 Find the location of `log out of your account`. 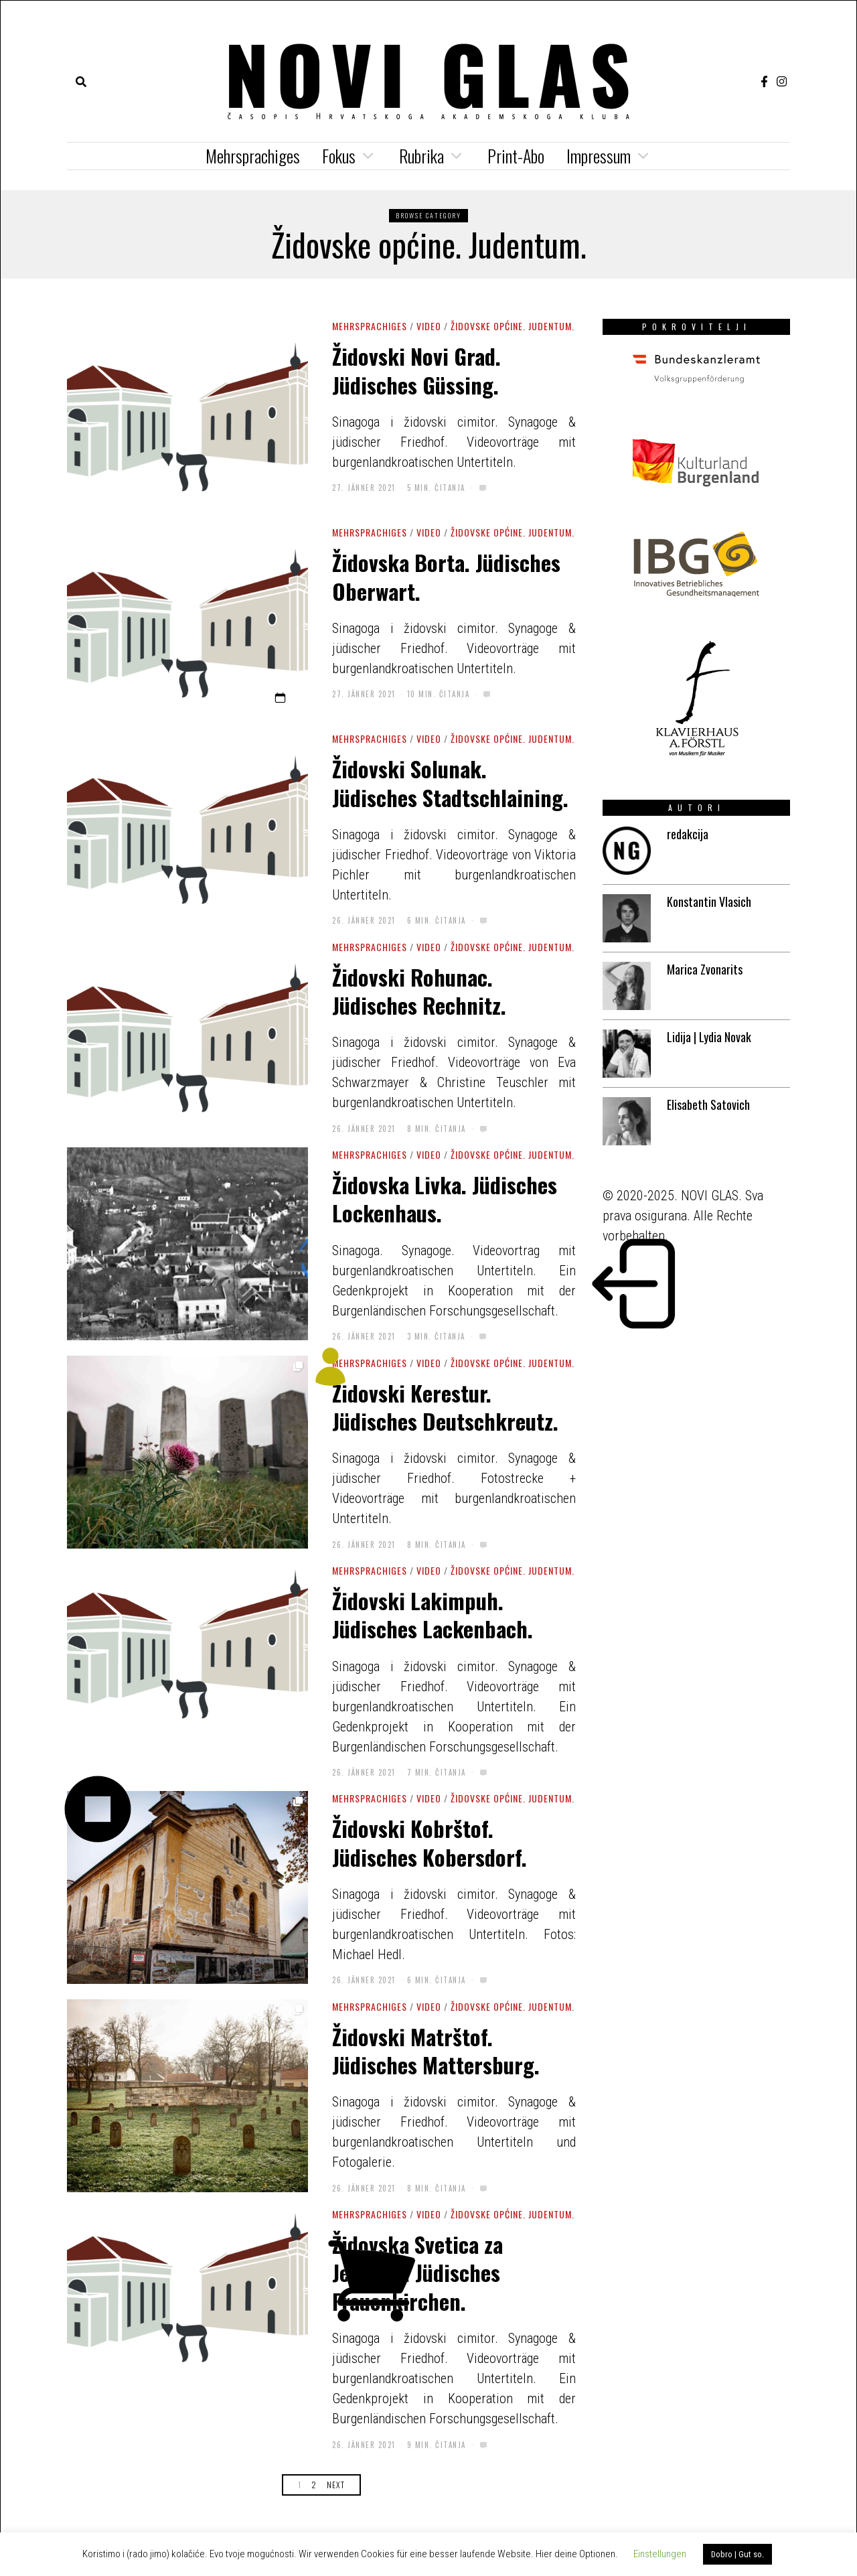

log out of your account is located at coordinates (640, 1283).